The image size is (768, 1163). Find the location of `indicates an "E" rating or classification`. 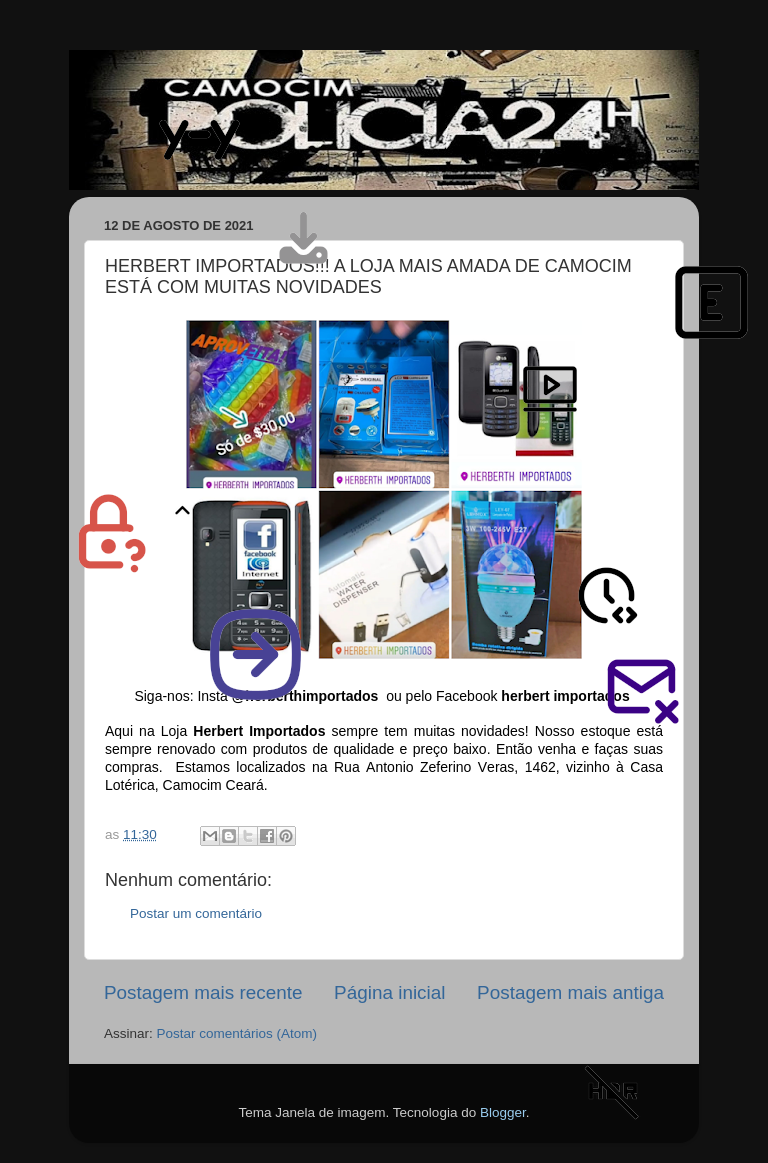

indicates an "E" rating or classification is located at coordinates (711, 302).